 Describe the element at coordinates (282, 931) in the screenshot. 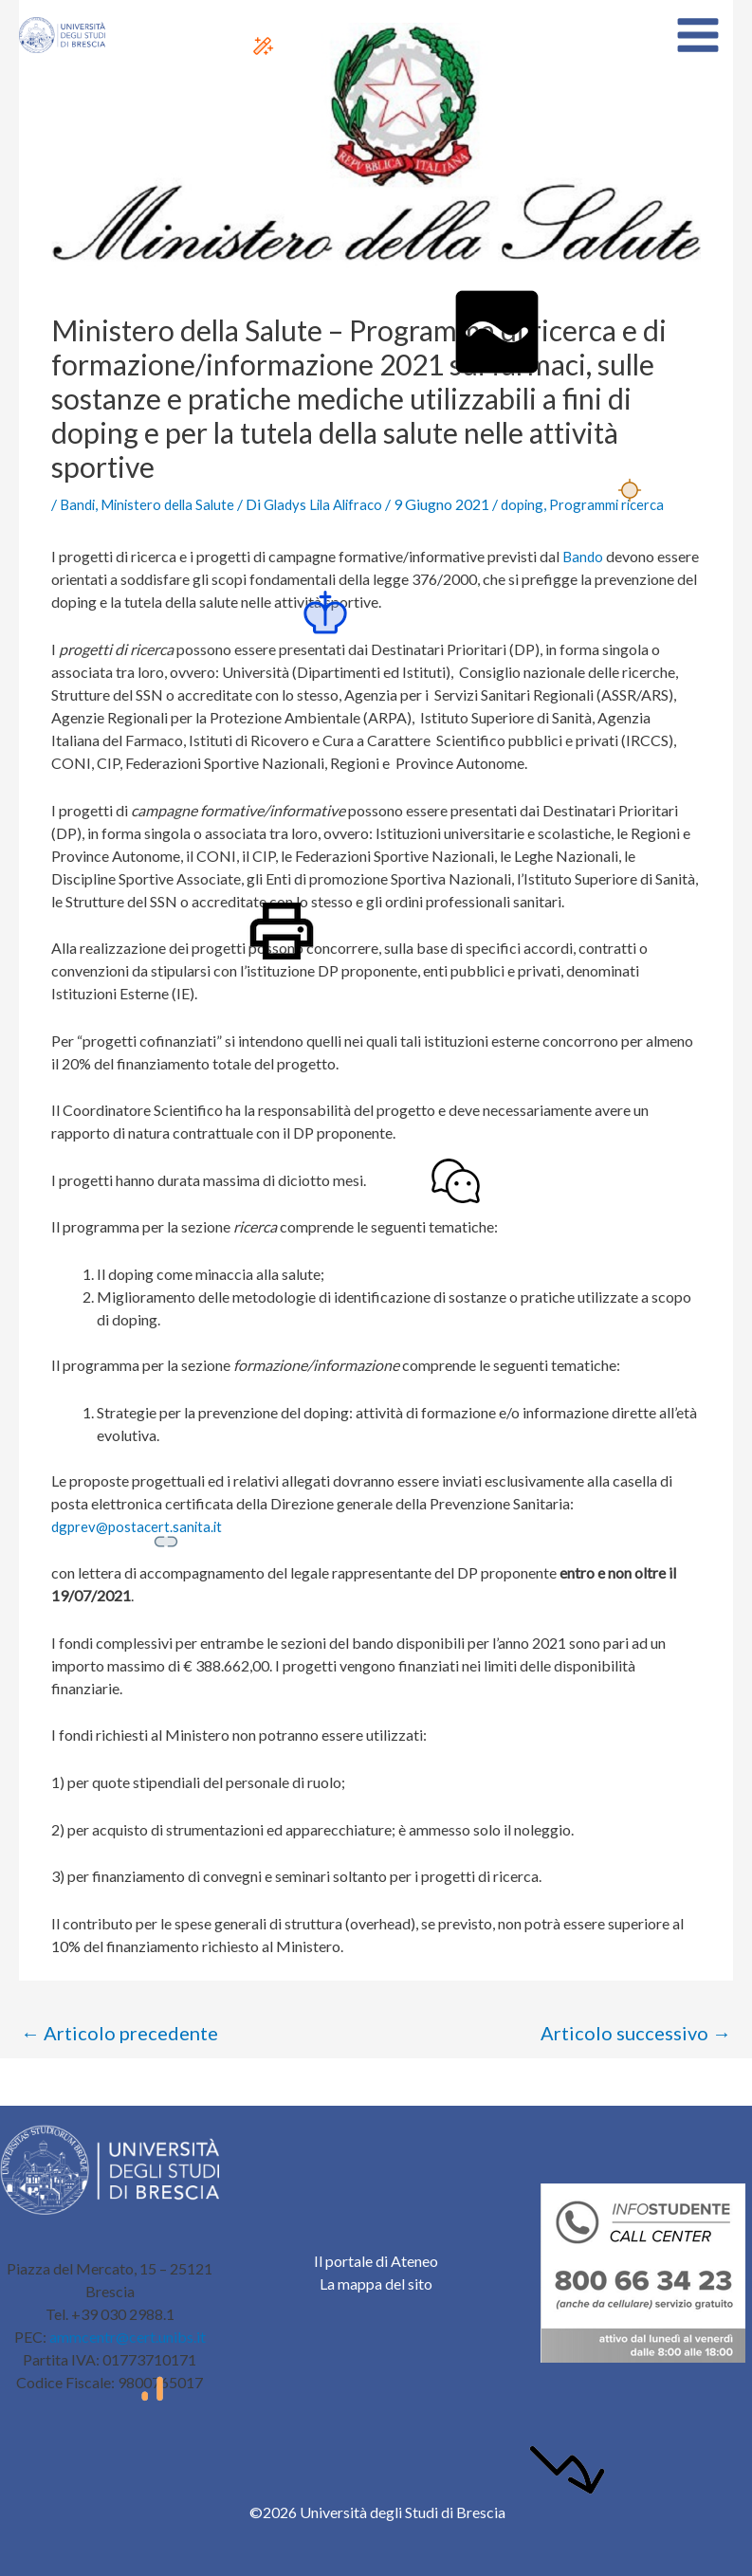

I see `print this document` at that location.